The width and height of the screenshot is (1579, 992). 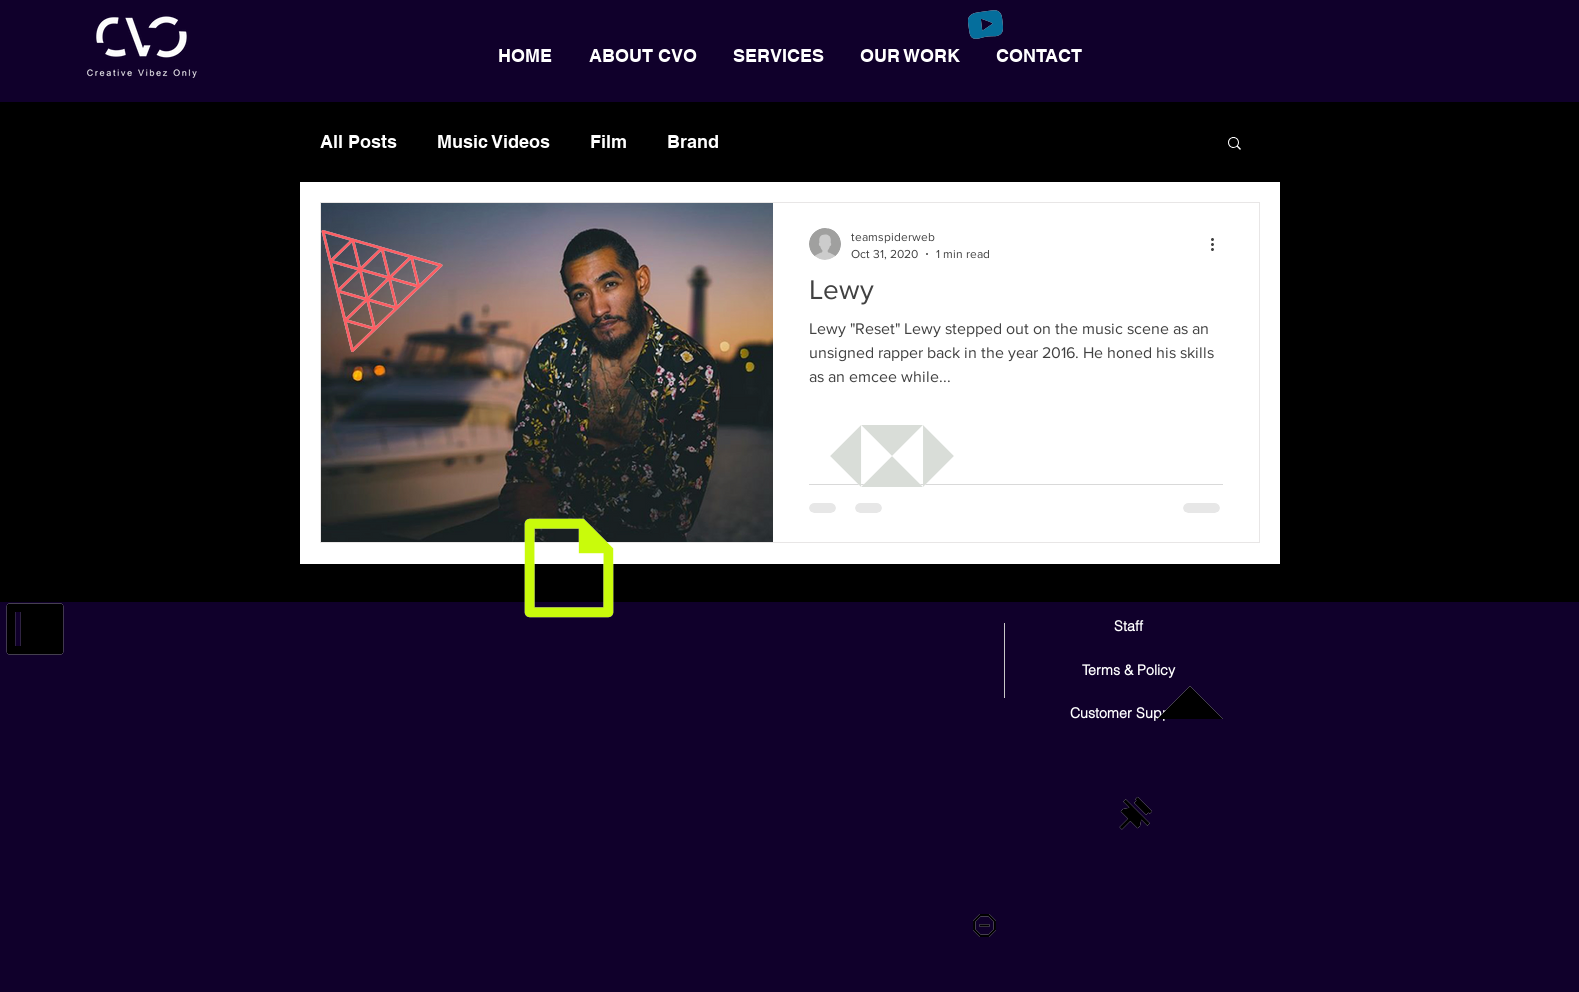 I want to click on collapse an expanded section or menu, so click(x=1190, y=708).